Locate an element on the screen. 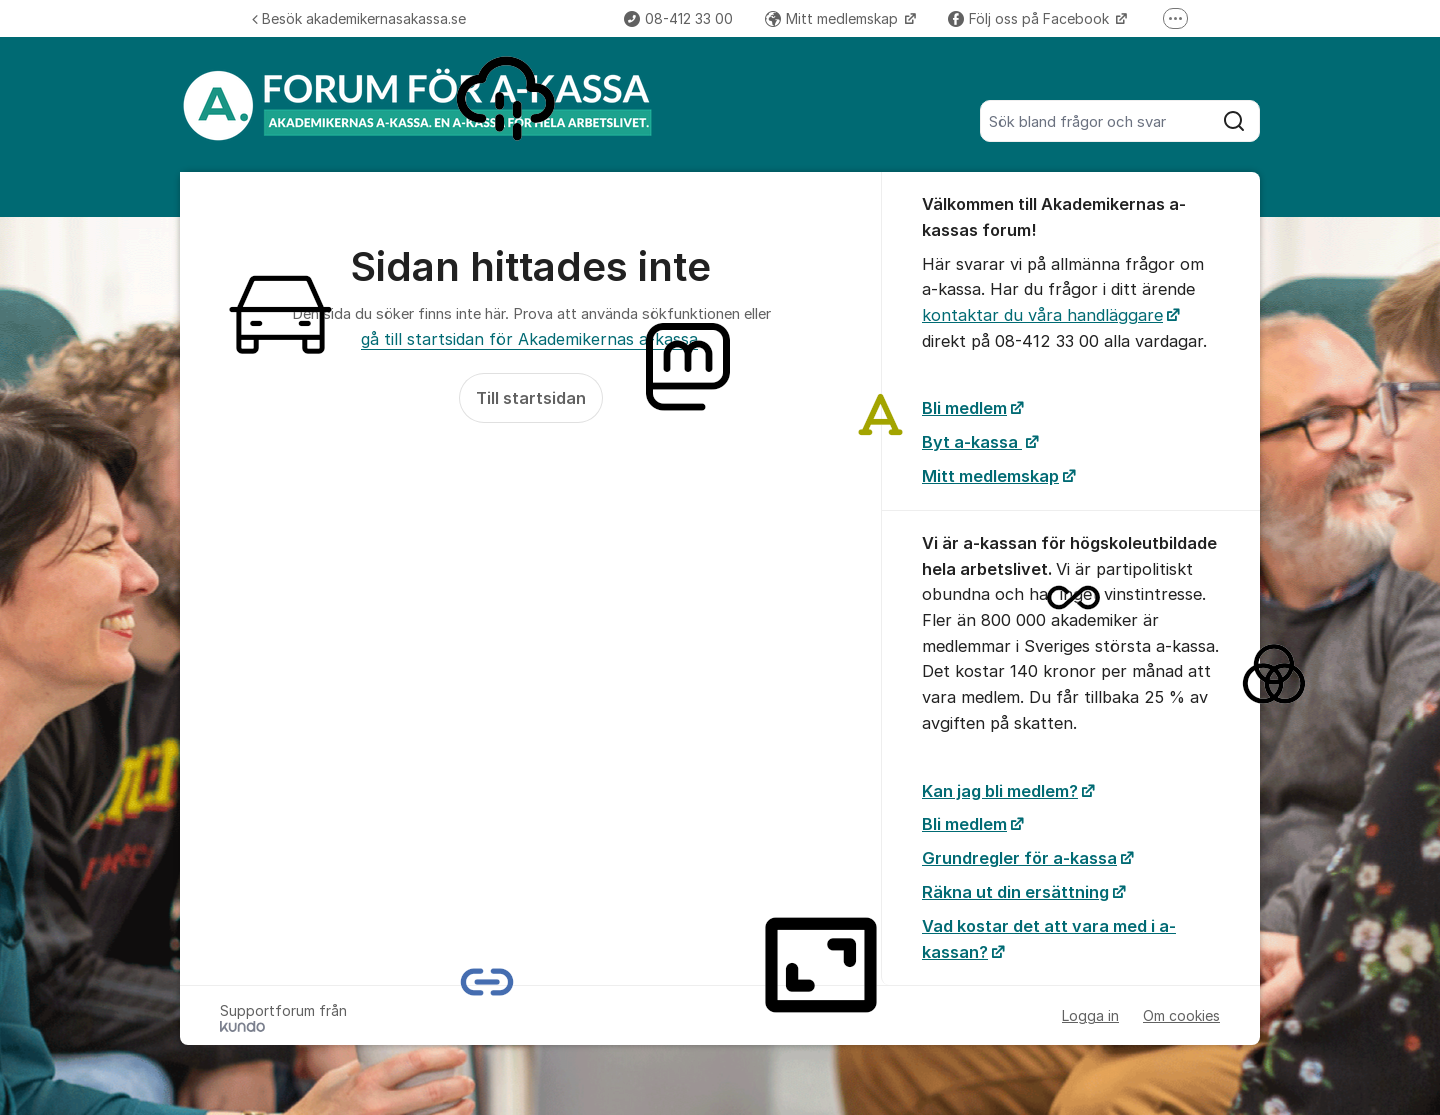 The width and height of the screenshot is (1440, 1115). access vehicle or transportation options is located at coordinates (280, 316).